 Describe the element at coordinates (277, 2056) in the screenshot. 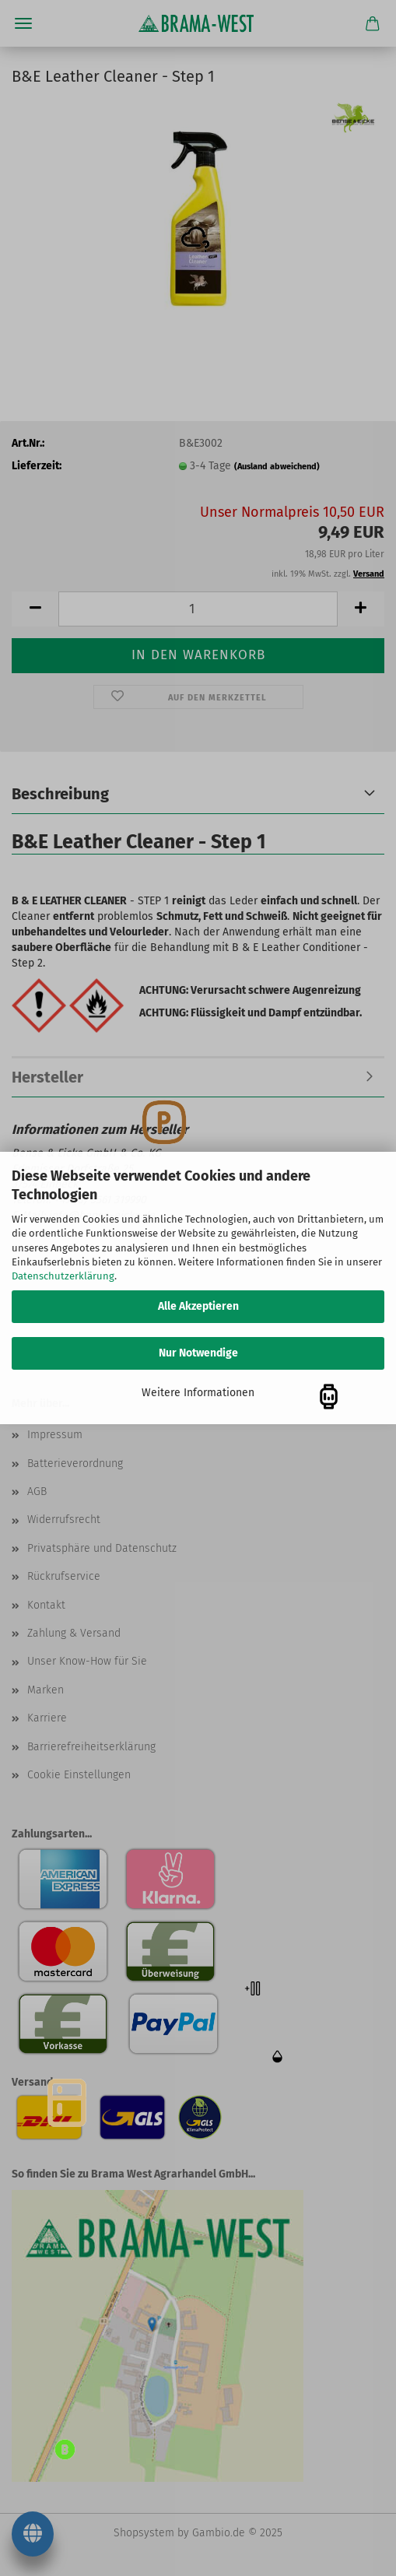

I see `adjust water or liquid fill level` at that location.